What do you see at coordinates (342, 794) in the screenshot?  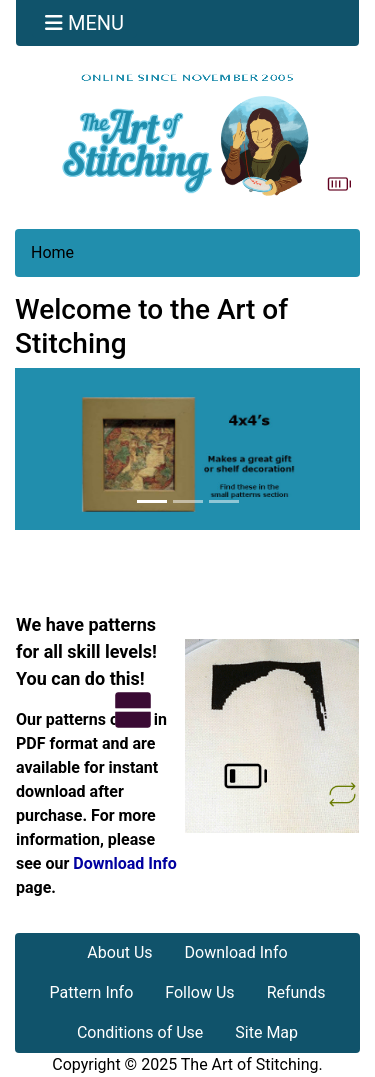 I see `enable repeat mode for media playback` at bounding box center [342, 794].